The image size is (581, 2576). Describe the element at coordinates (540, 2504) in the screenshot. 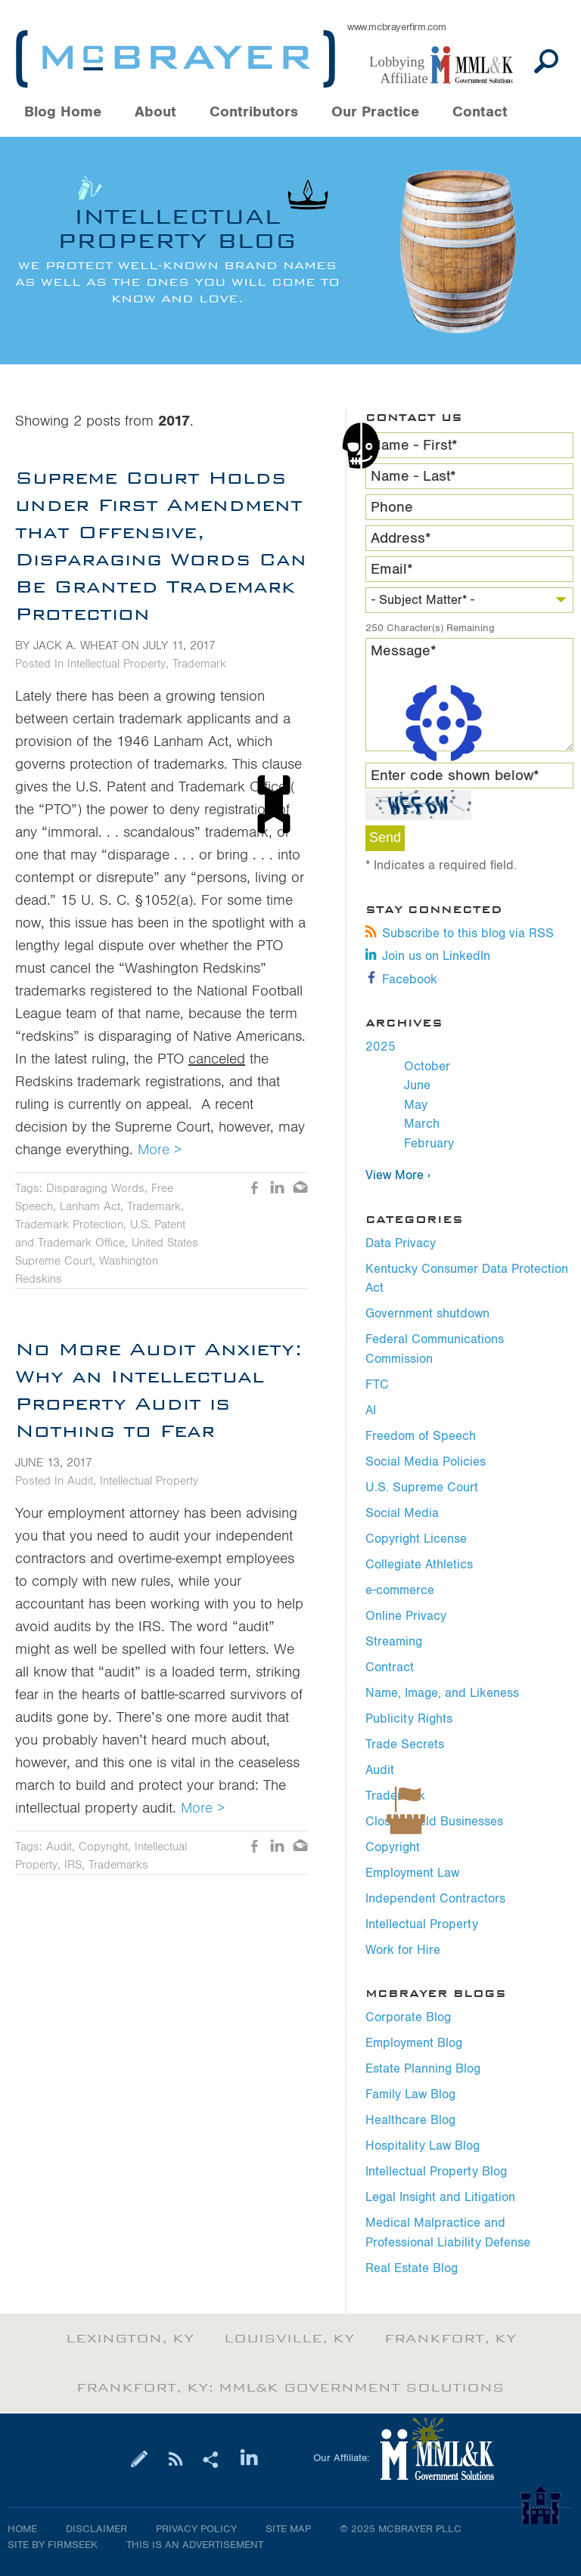

I see `access castle or fortress location in game` at that location.